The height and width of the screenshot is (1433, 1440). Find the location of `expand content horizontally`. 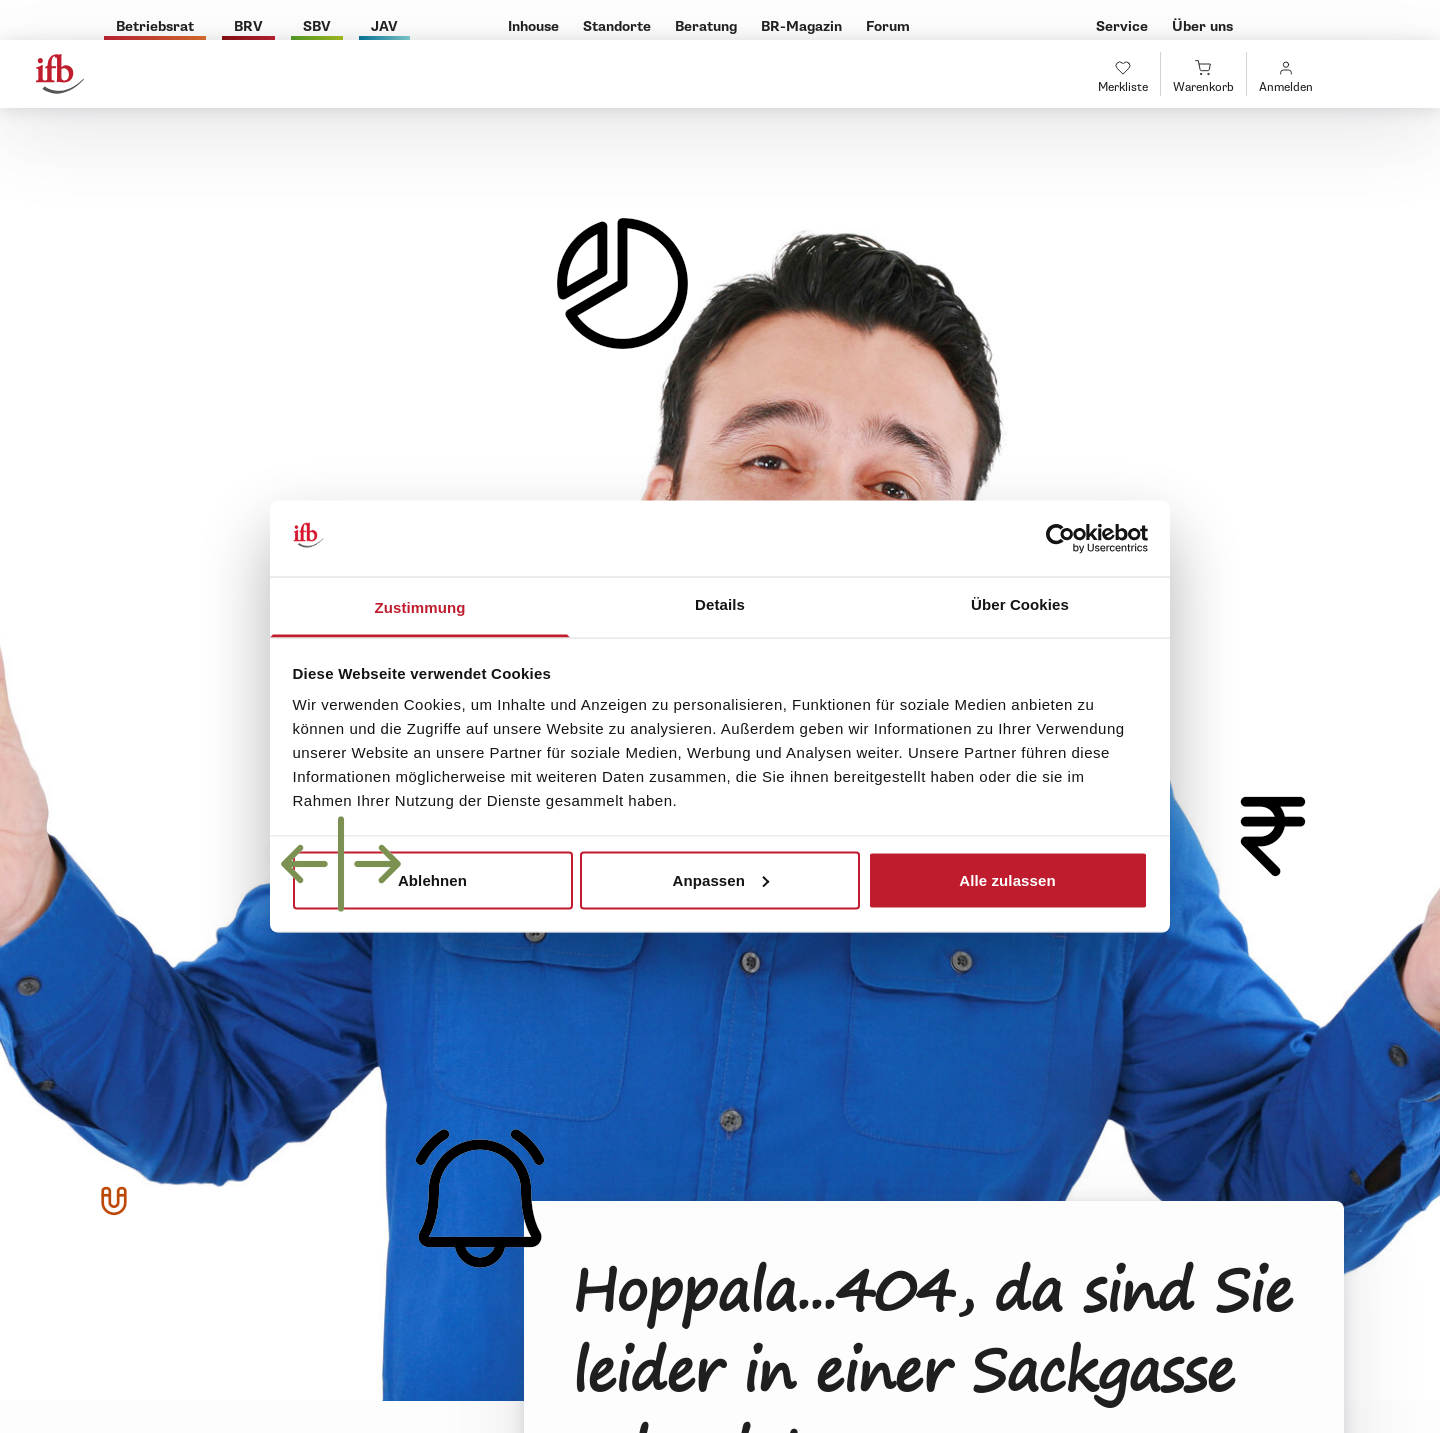

expand content horizontally is located at coordinates (341, 864).